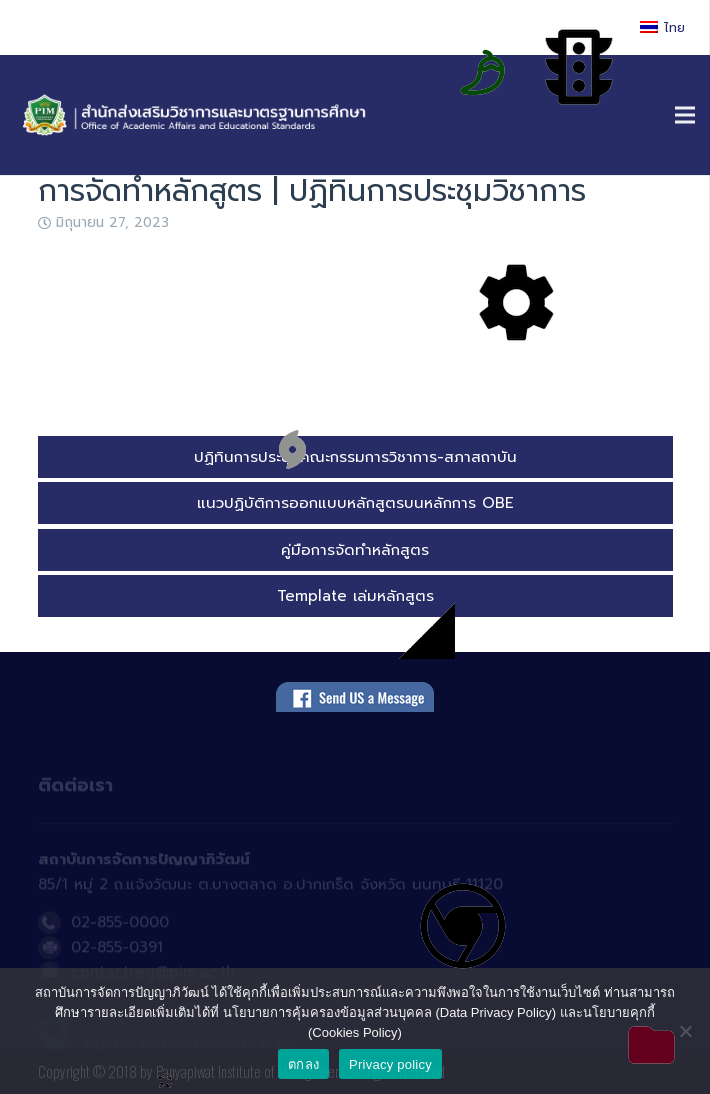 The height and width of the screenshot is (1094, 710). I want to click on indicates full cellular signal strength, so click(427, 631).